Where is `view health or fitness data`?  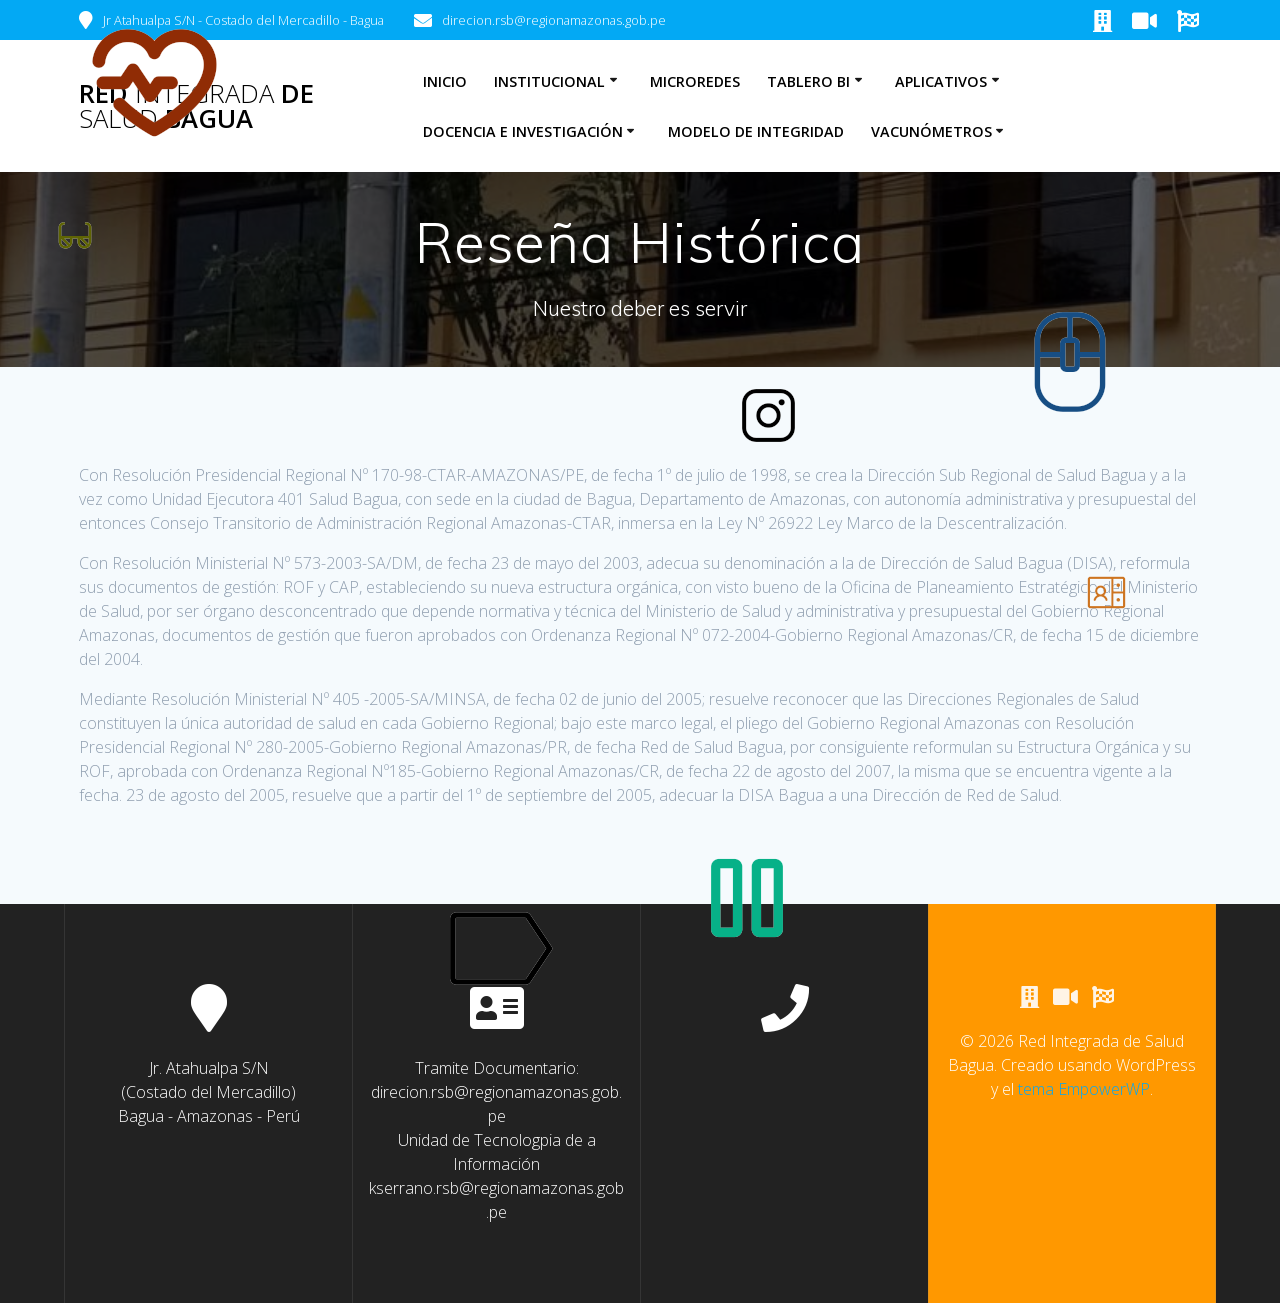 view health or fitness data is located at coordinates (154, 78).